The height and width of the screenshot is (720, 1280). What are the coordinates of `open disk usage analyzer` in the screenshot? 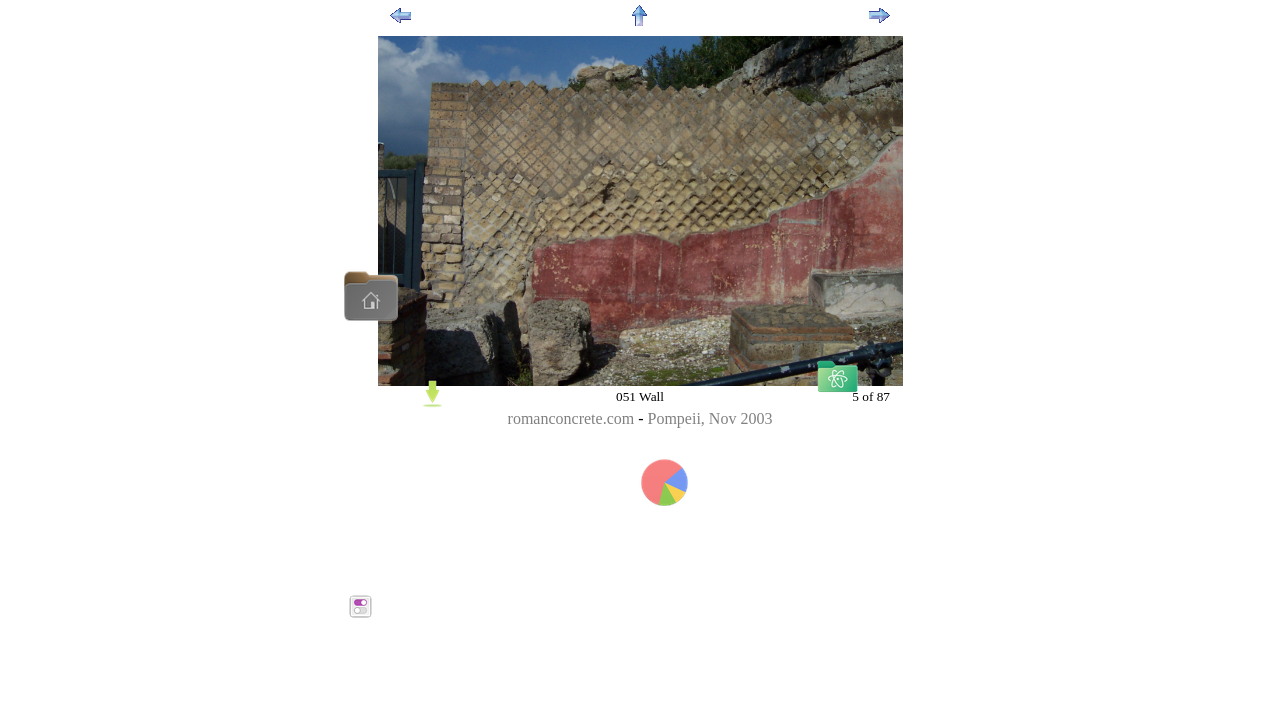 It's located at (664, 482).